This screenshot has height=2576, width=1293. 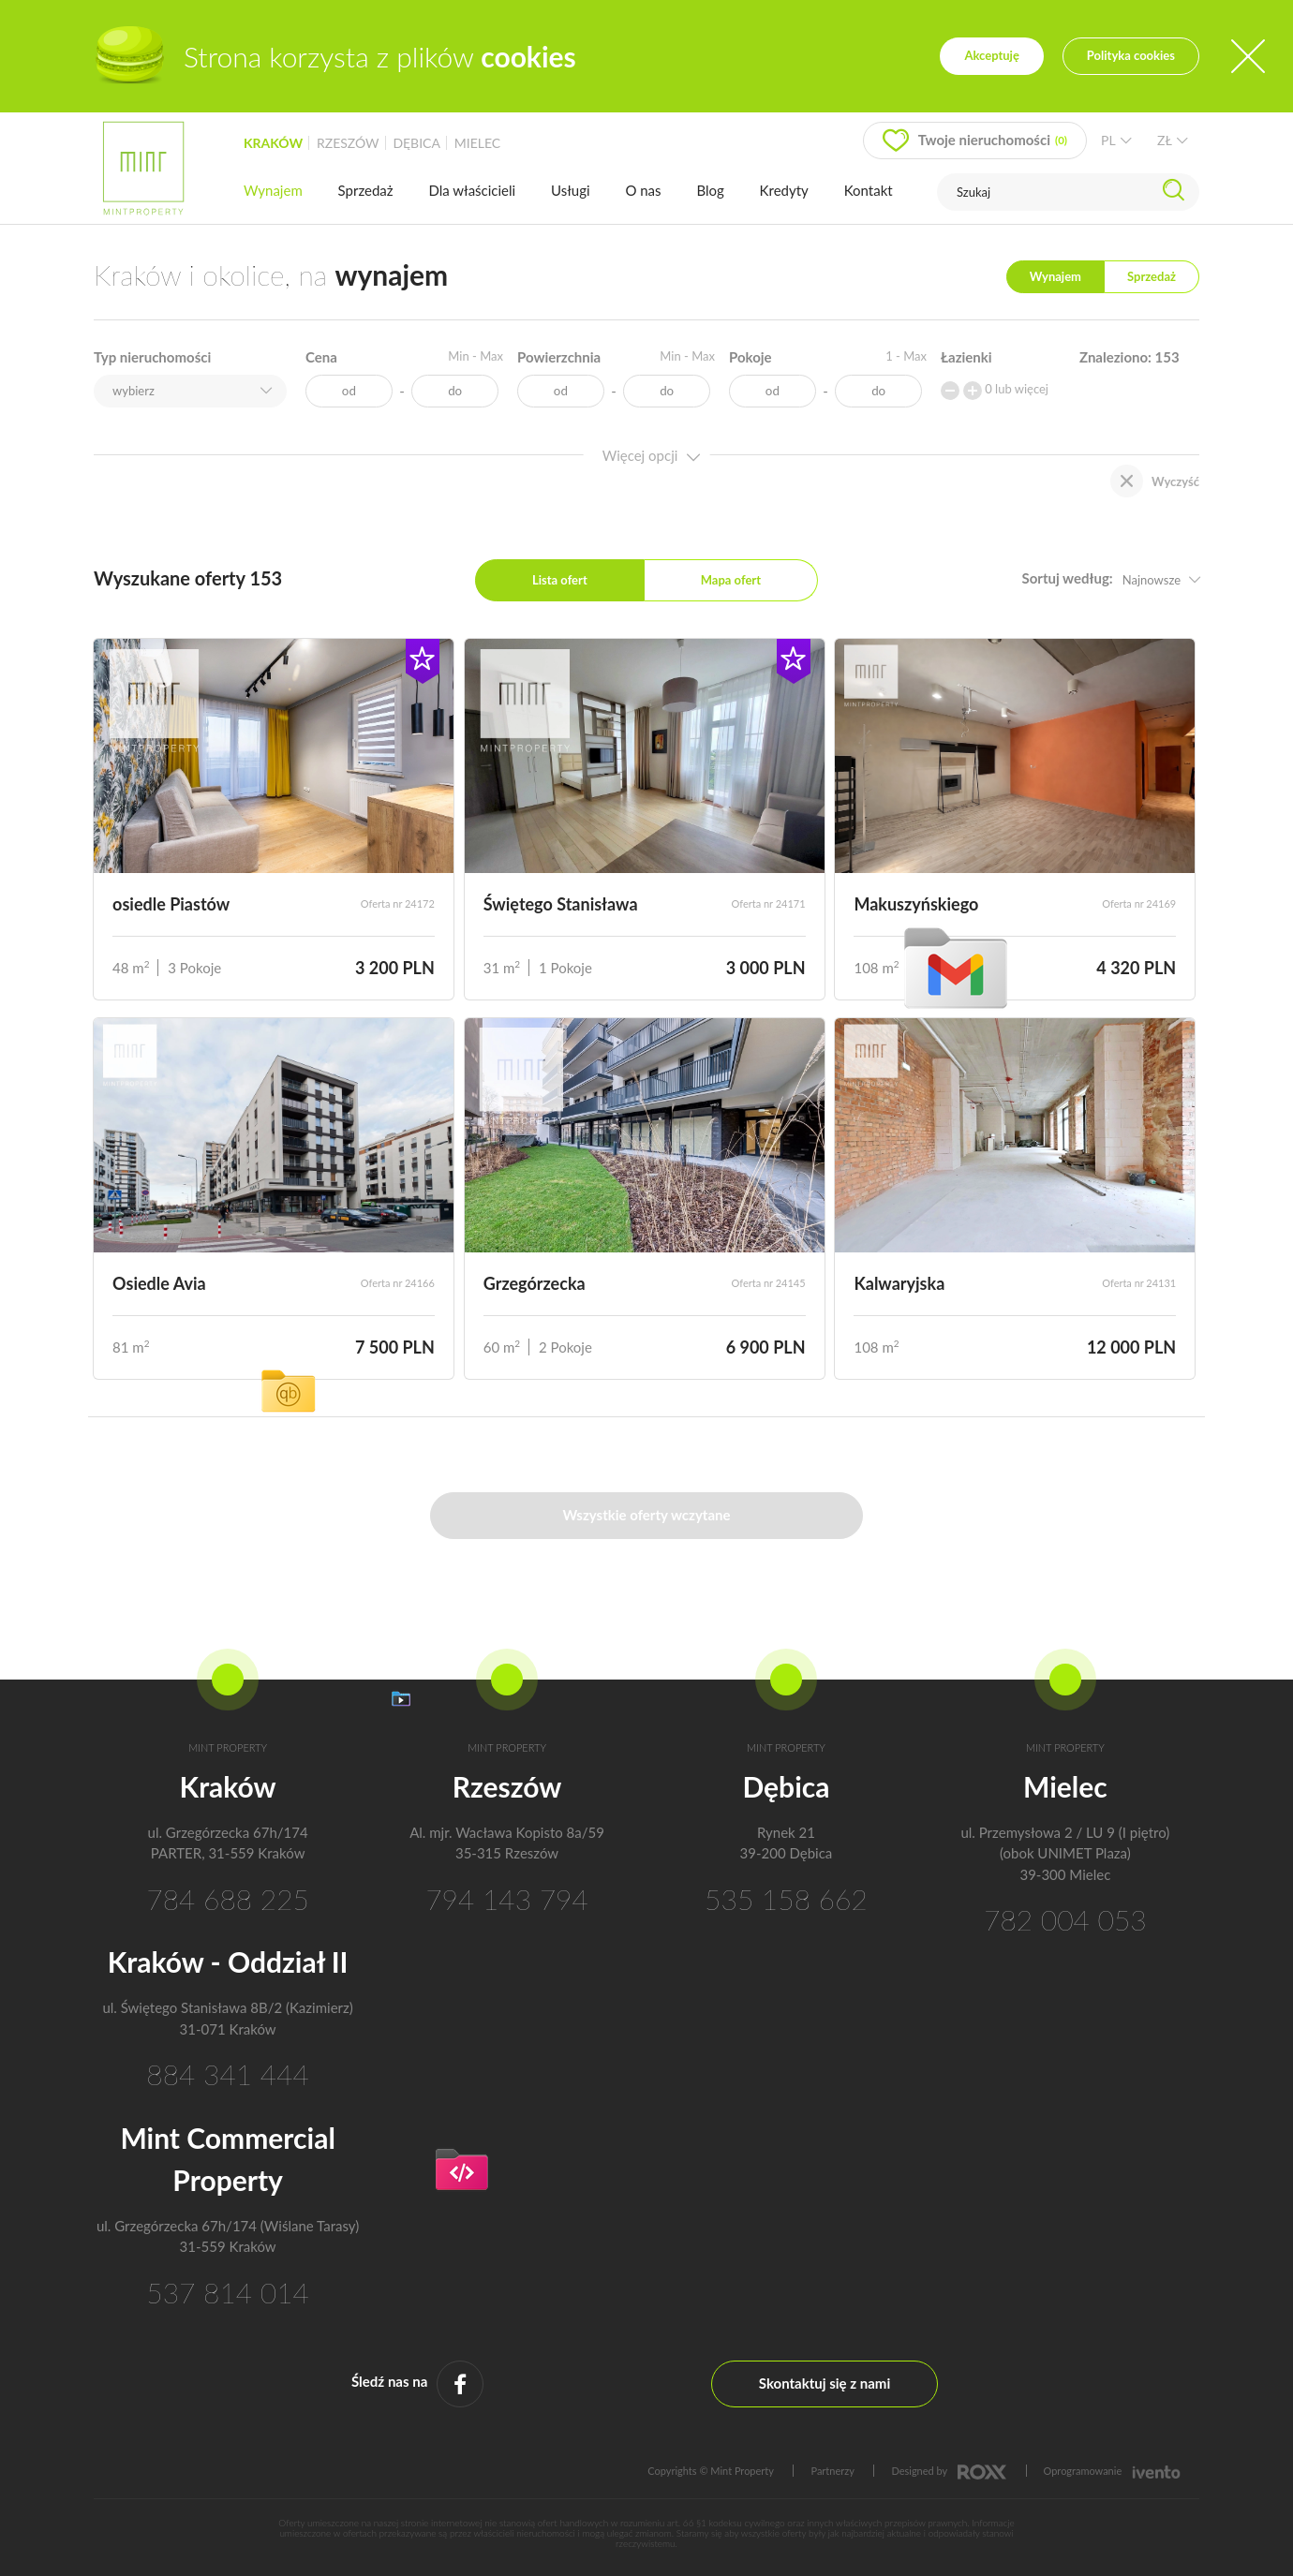 What do you see at coordinates (288, 1392) in the screenshot?
I see `open qbittorrent downloads folder` at bounding box center [288, 1392].